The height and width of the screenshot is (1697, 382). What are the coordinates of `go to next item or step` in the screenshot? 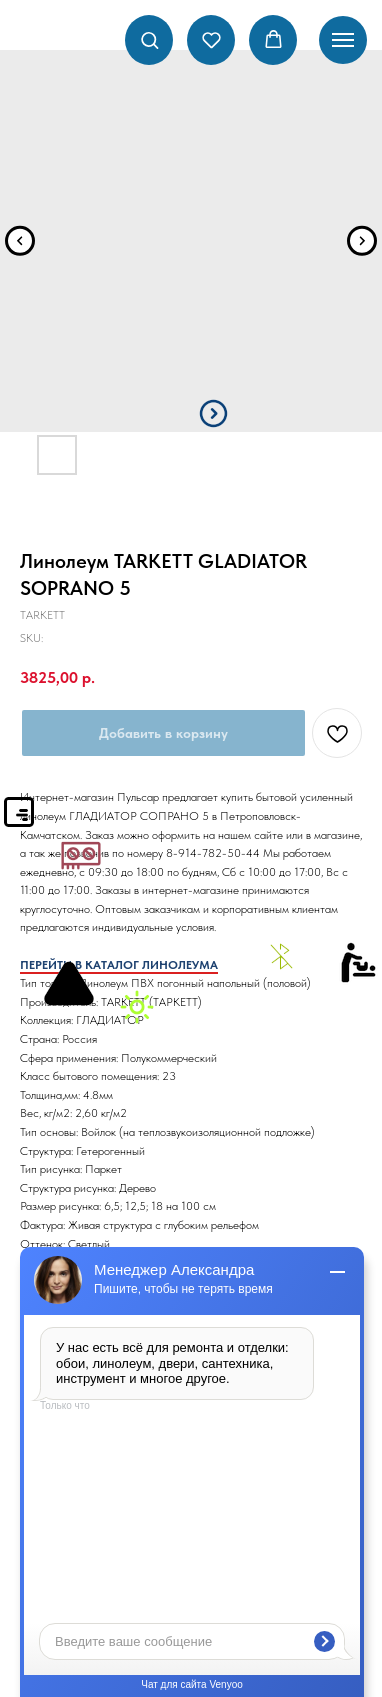 It's located at (213, 413).